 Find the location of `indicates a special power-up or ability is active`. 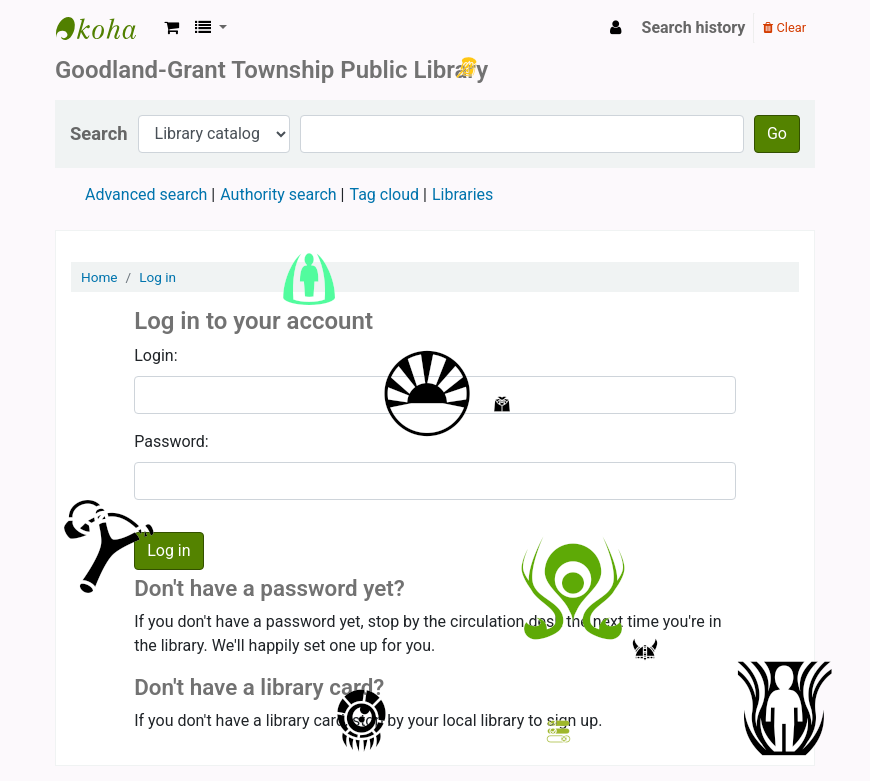

indicates a special power-up or ability is active is located at coordinates (784, 708).